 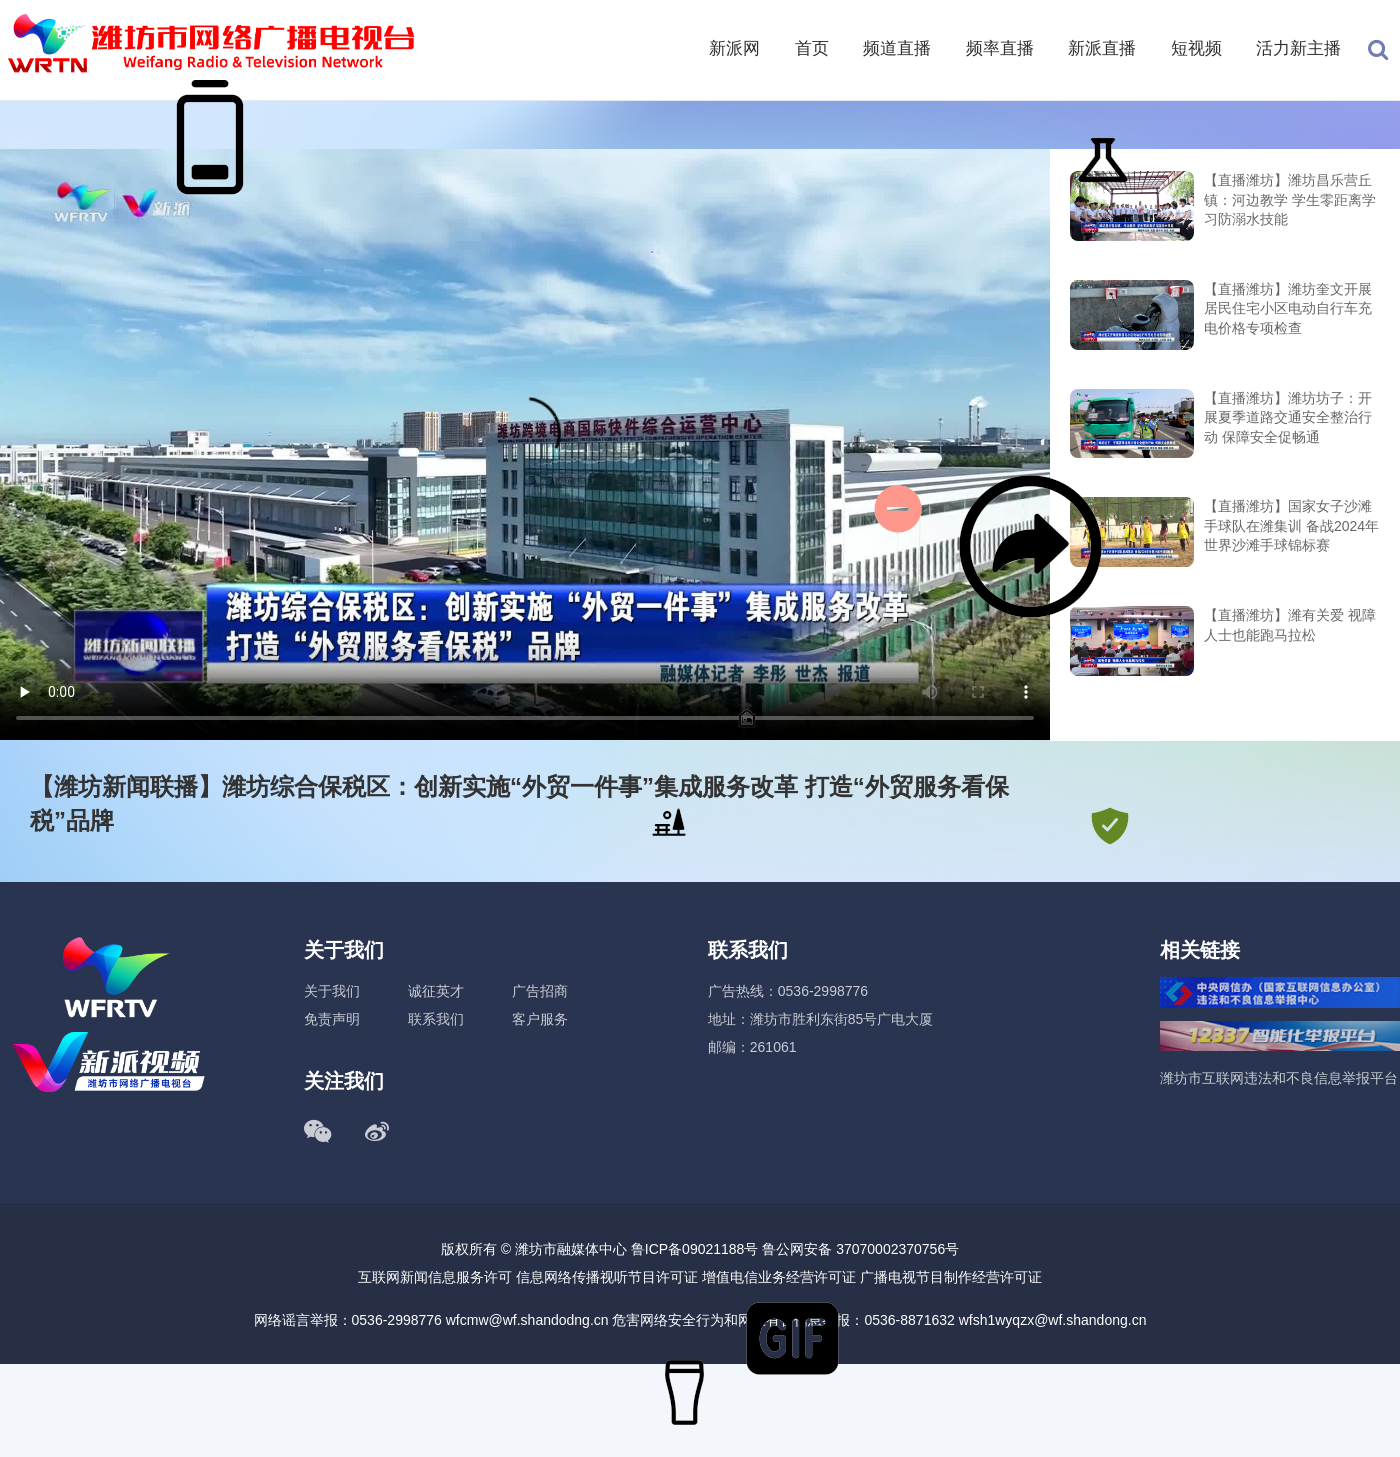 I want to click on view drink menu or beverage options, so click(x=684, y=1392).